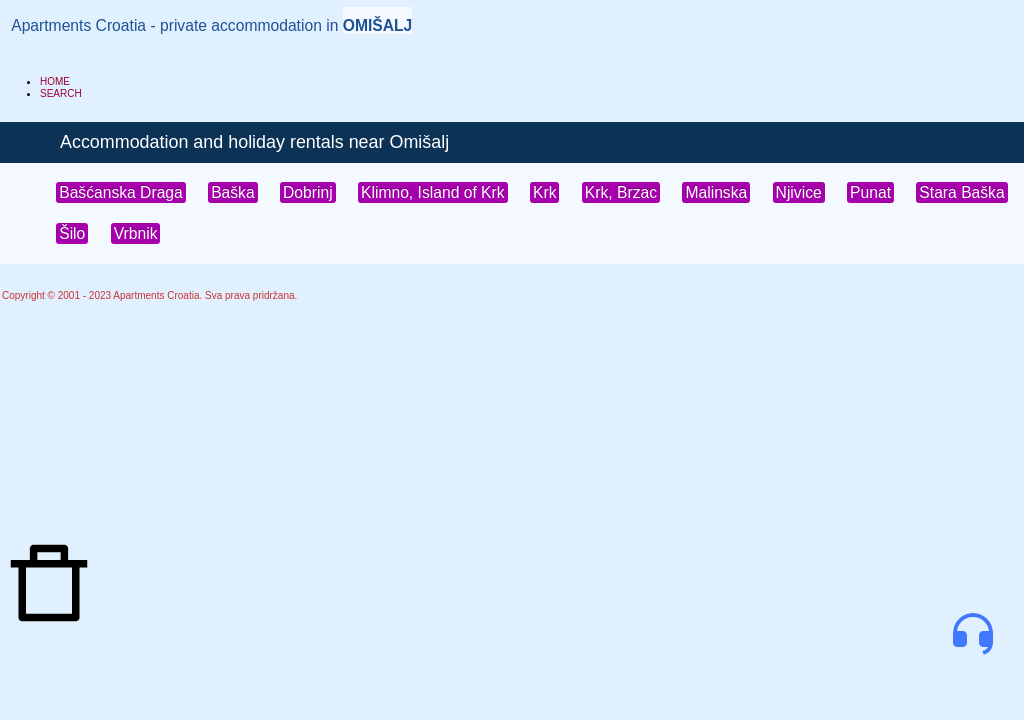 This screenshot has height=720, width=1024. What do you see at coordinates (973, 633) in the screenshot?
I see `contact customer support` at bounding box center [973, 633].